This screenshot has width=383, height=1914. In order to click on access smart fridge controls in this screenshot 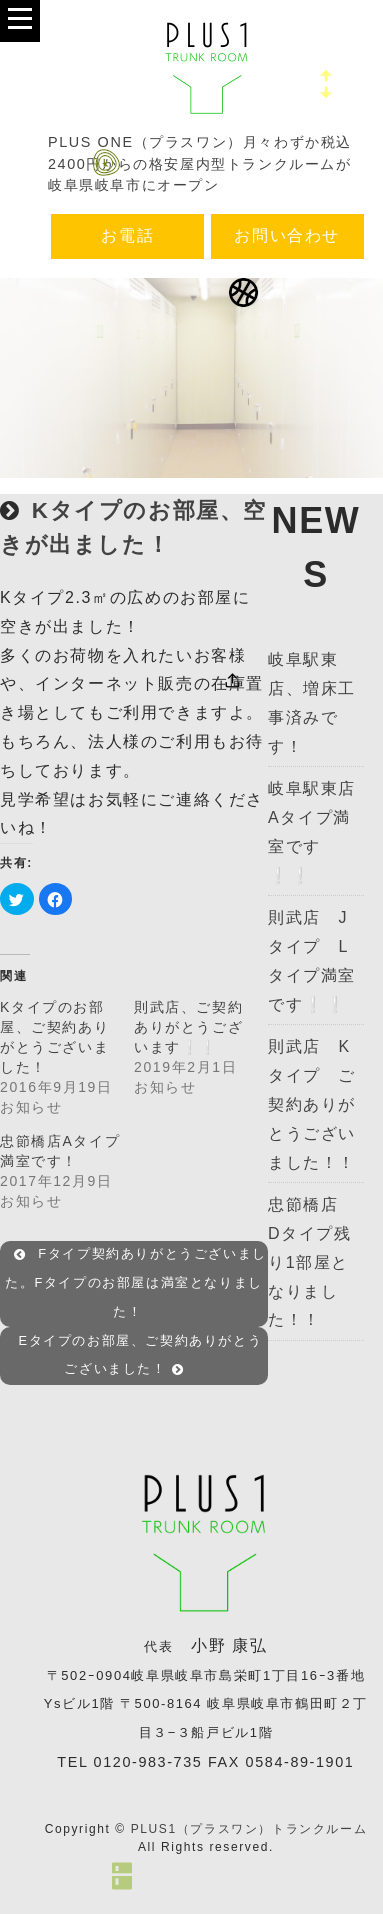, I will do `click(122, 1876)`.